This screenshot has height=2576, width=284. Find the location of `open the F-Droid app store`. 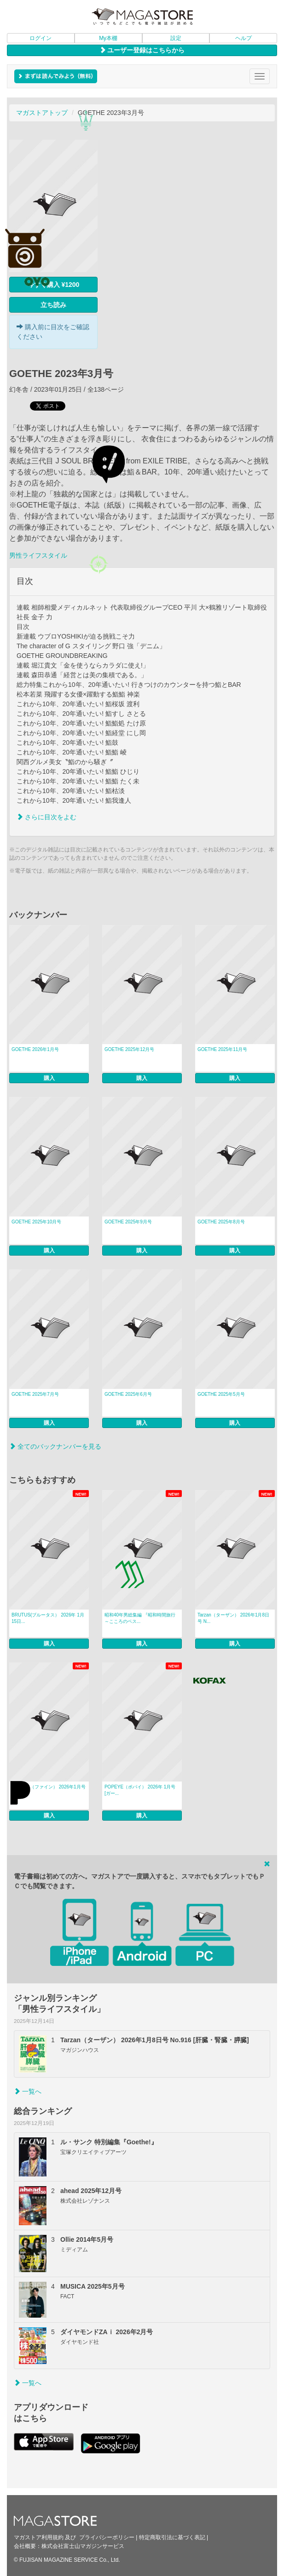

open the F-Droid app store is located at coordinates (25, 248).